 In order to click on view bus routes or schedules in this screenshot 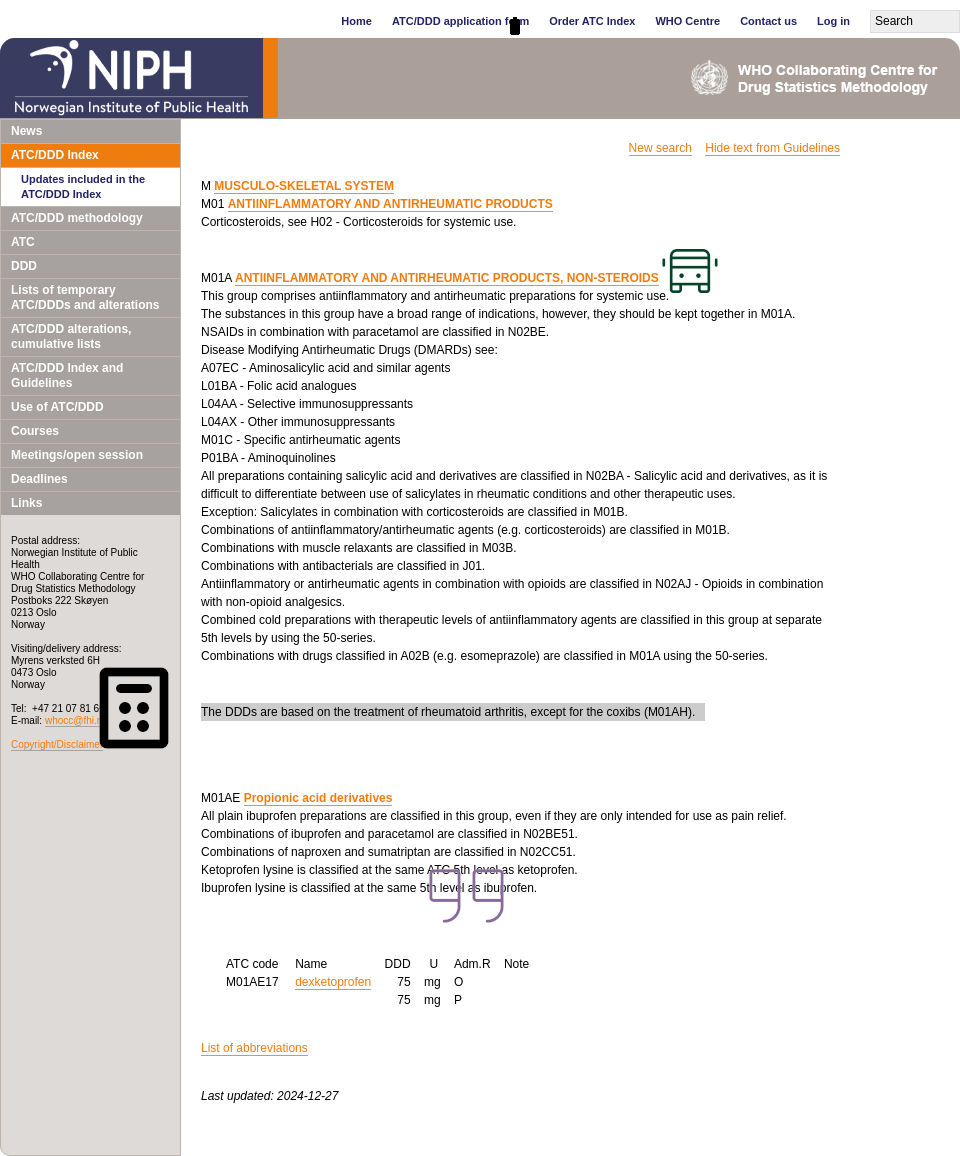, I will do `click(690, 271)`.